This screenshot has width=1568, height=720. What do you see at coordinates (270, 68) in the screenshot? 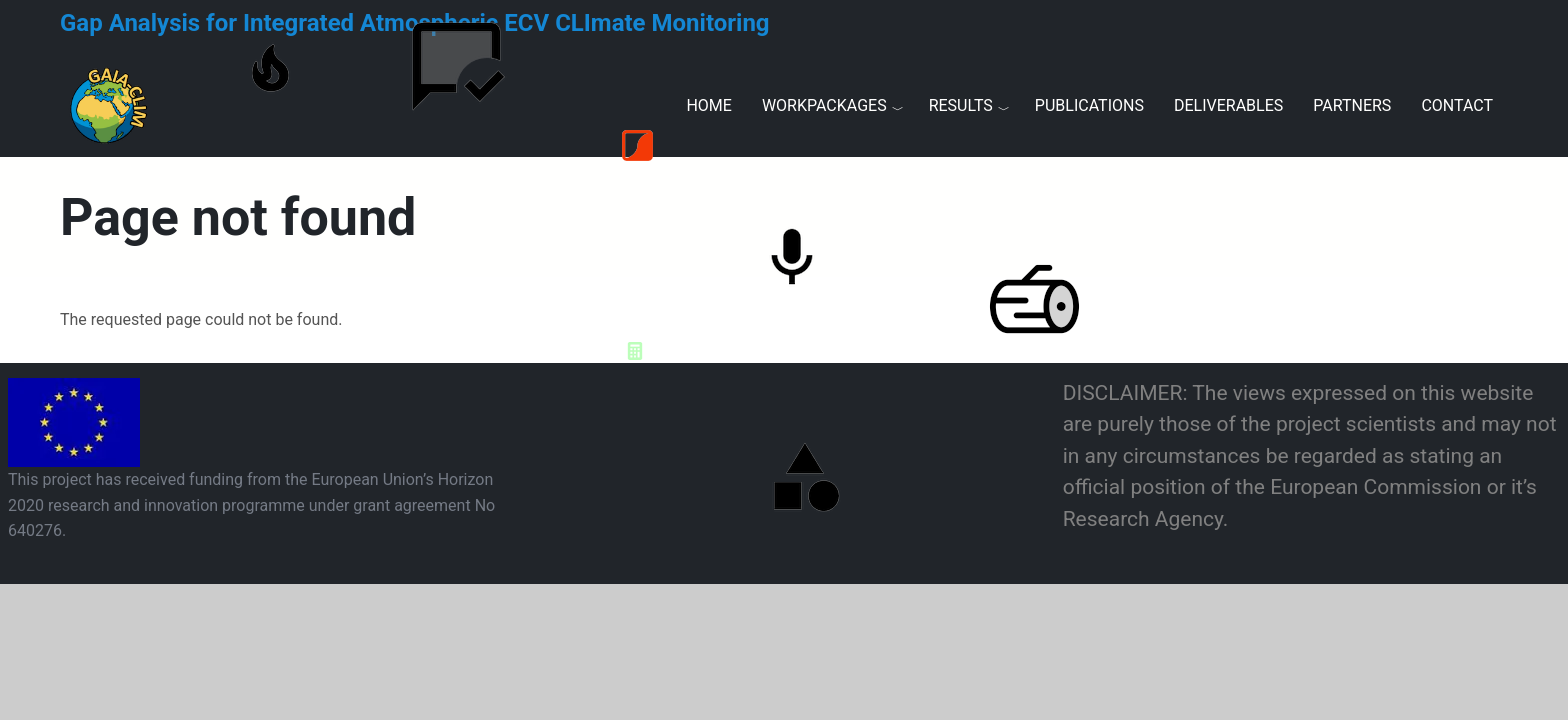
I see `locate nearby fire stations` at bounding box center [270, 68].